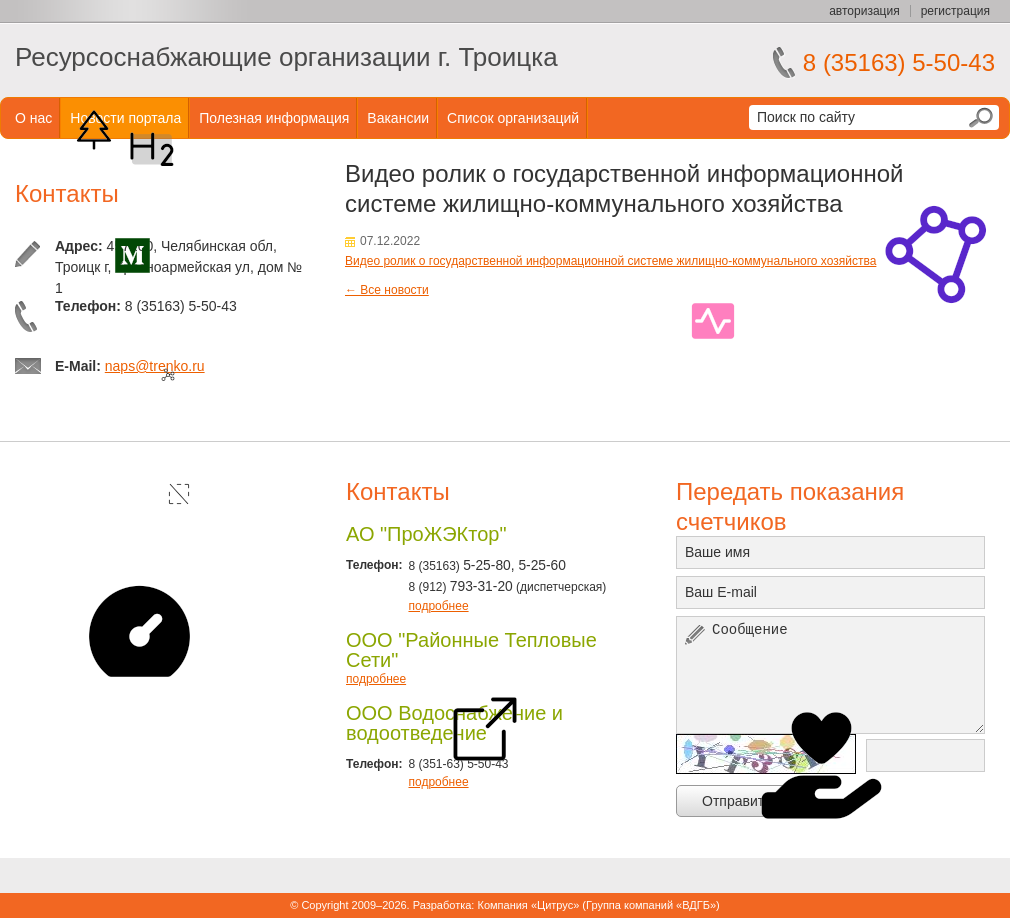  What do you see at coordinates (94, 130) in the screenshot?
I see `indicates parks or nature areas on a map` at bounding box center [94, 130].